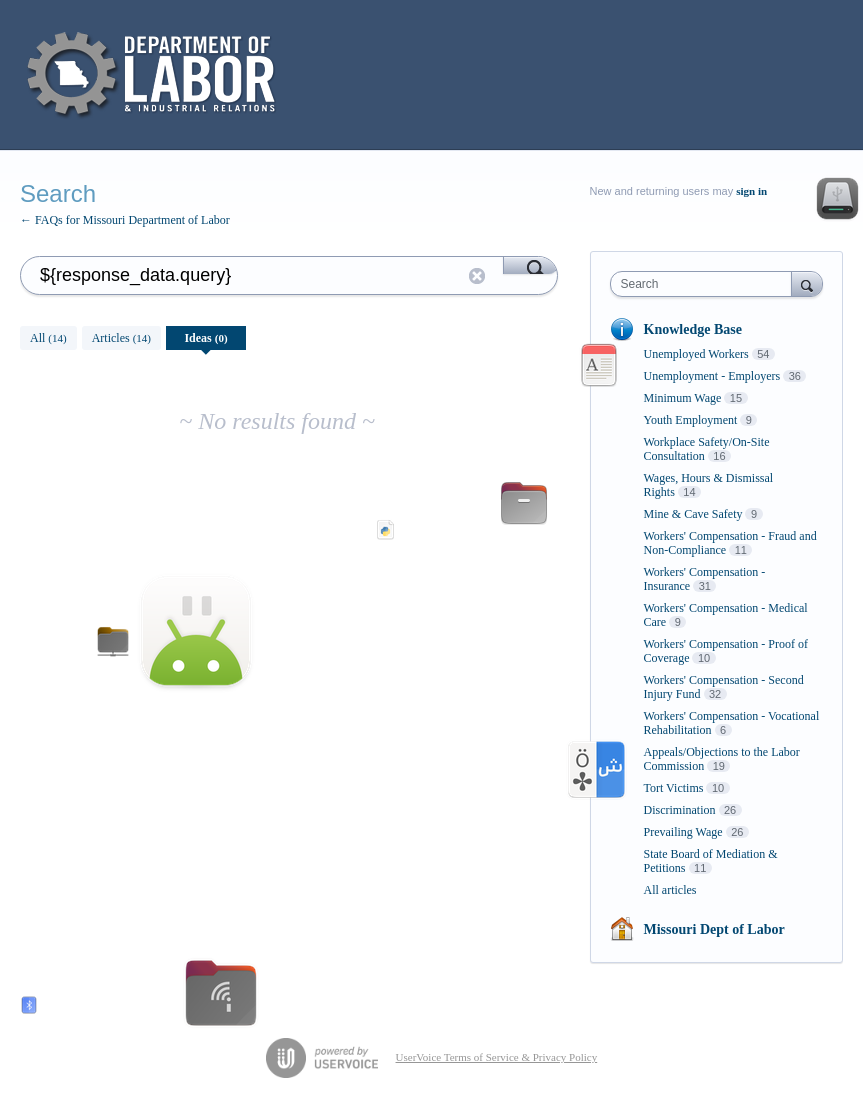 The height and width of the screenshot is (1118, 863). Describe the element at coordinates (837, 198) in the screenshot. I see `create a bootable USB drive` at that location.